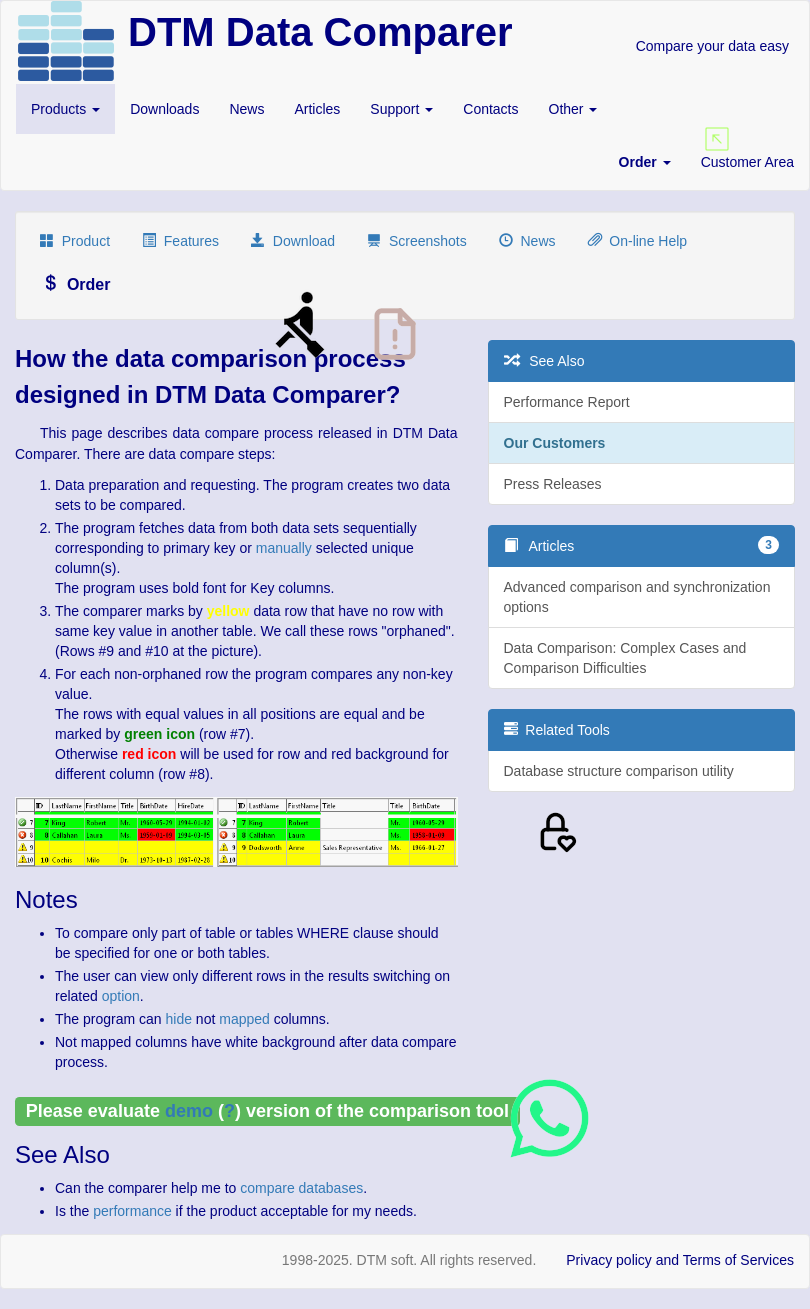 This screenshot has width=810, height=1309. I want to click on access rowing or kayaking activities, so click(298, 323).